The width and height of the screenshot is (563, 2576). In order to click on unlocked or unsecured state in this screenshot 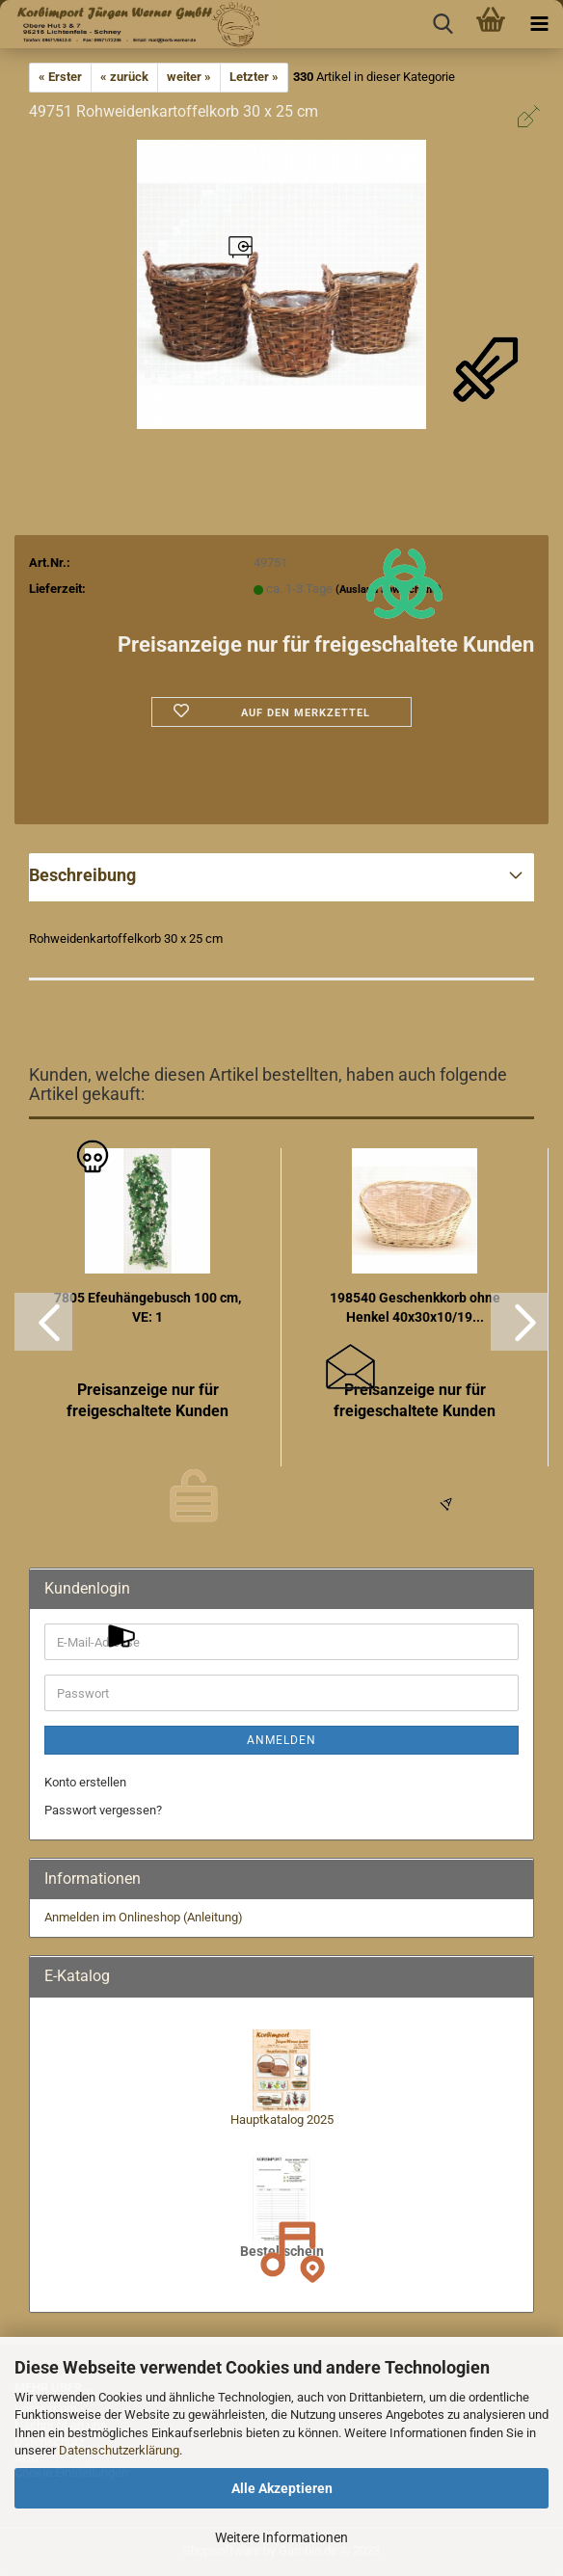, I will do `click(194, 1498)`.